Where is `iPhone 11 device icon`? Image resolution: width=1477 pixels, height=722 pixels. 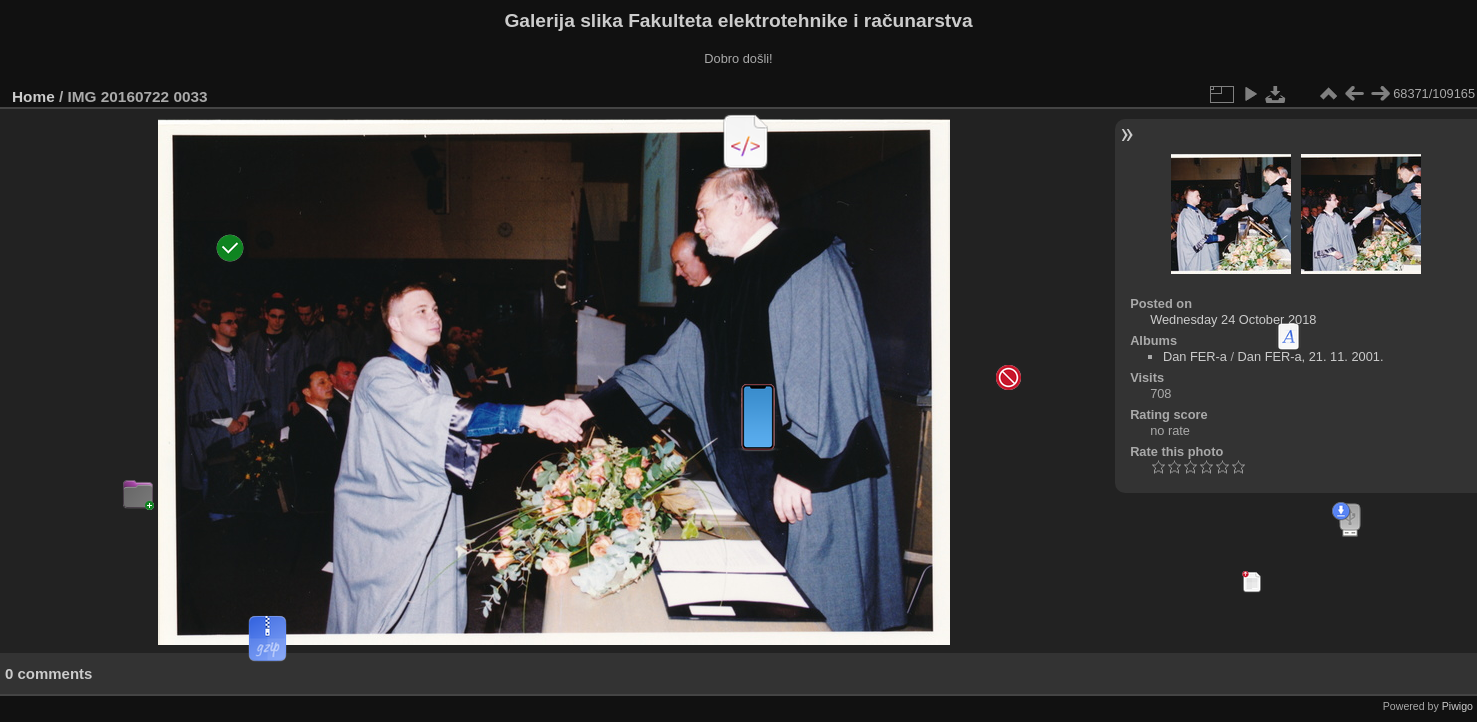 iPhone 11 device icon is located at coordinates (758, 418).